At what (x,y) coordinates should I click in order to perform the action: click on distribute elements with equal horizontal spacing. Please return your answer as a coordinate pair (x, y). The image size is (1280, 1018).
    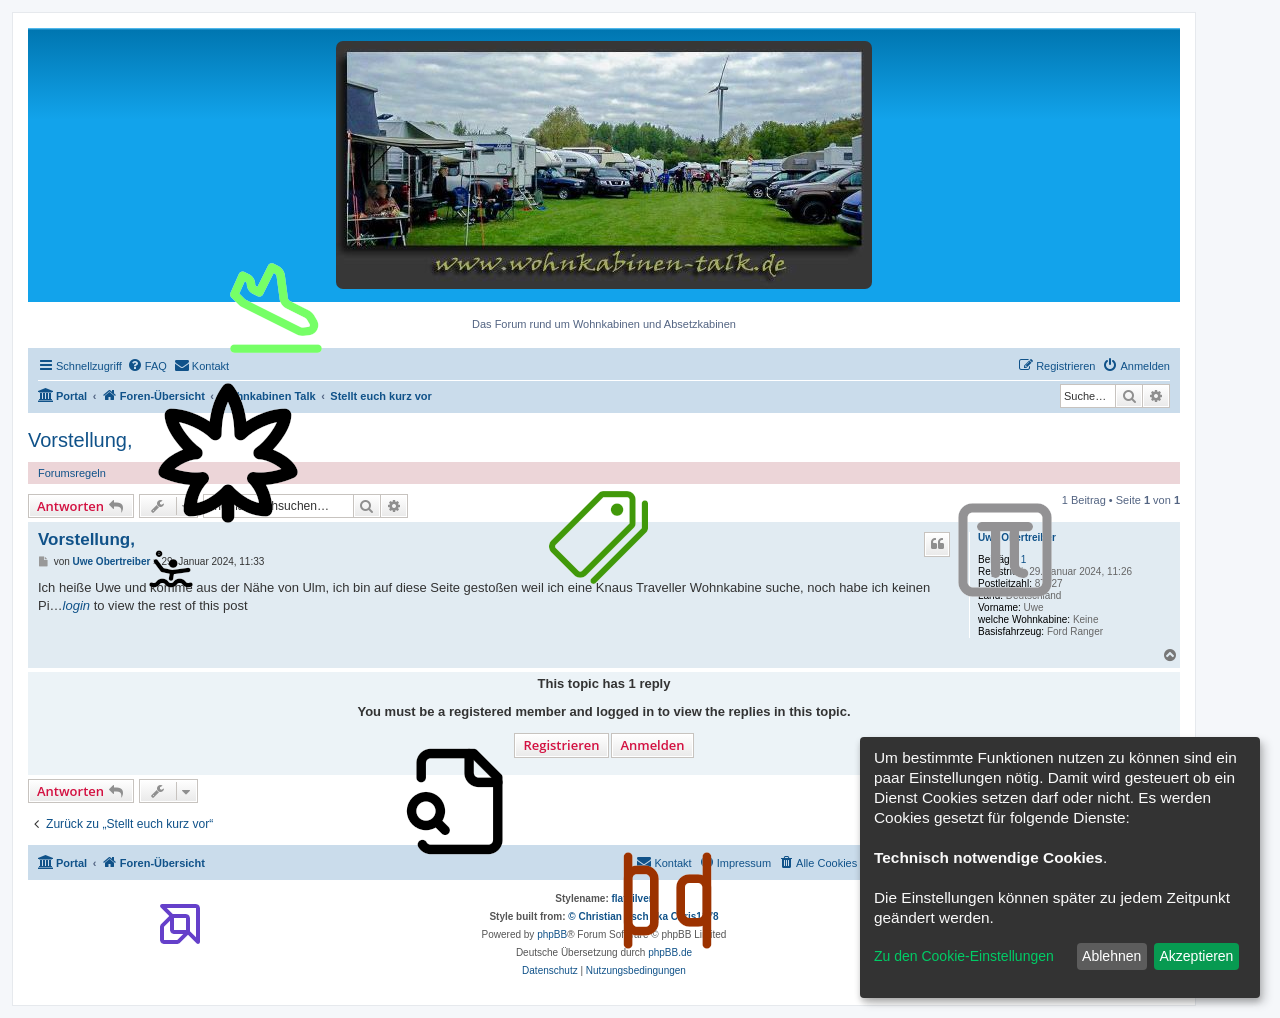
    Looking at the image, I should click on (667, 900).